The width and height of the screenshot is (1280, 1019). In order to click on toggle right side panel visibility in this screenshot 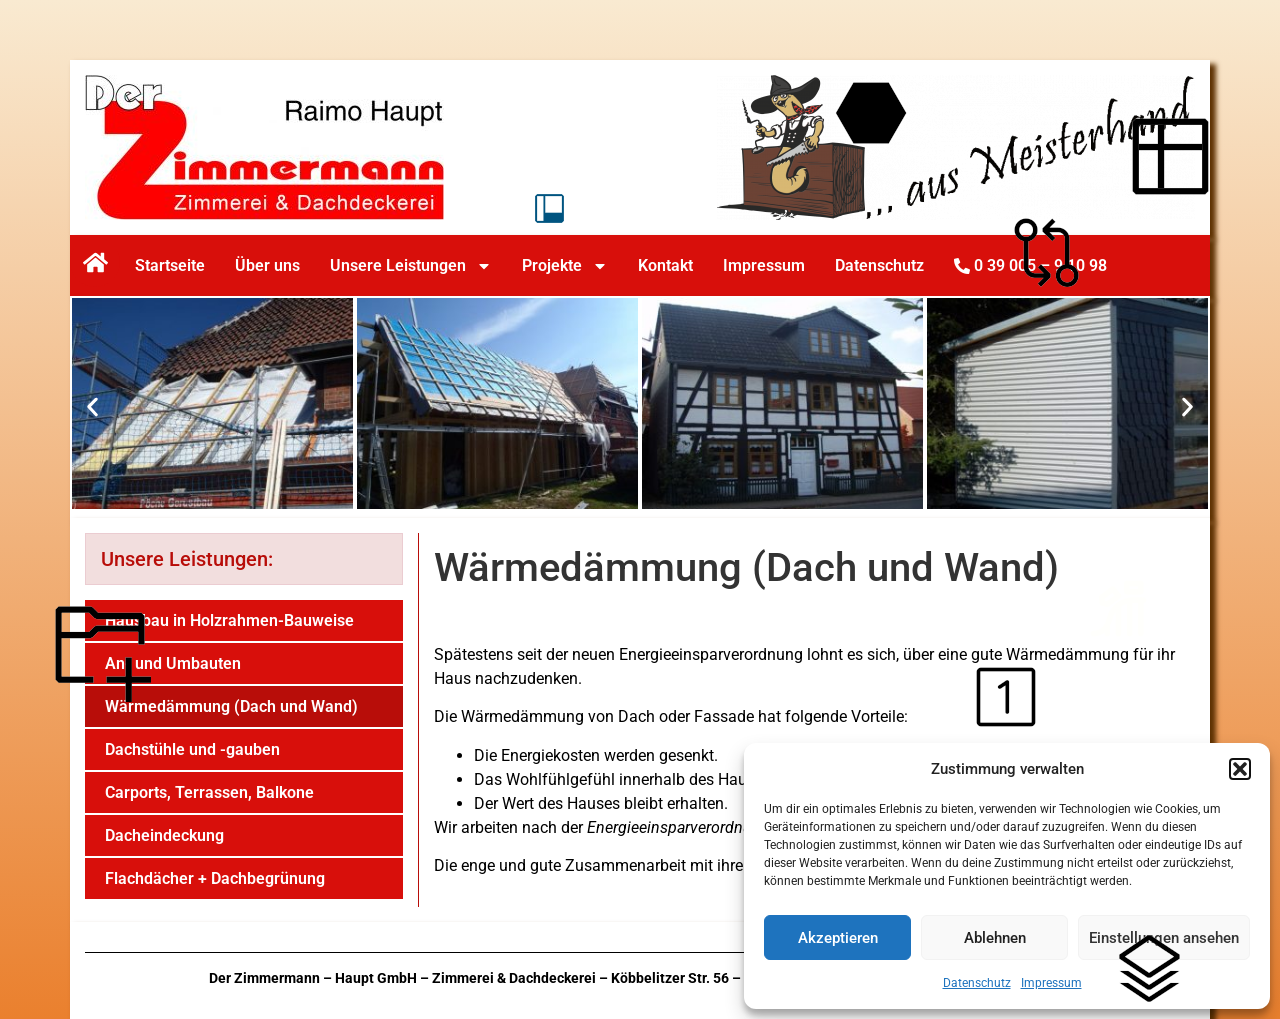, I will do `click(549, 208)`.